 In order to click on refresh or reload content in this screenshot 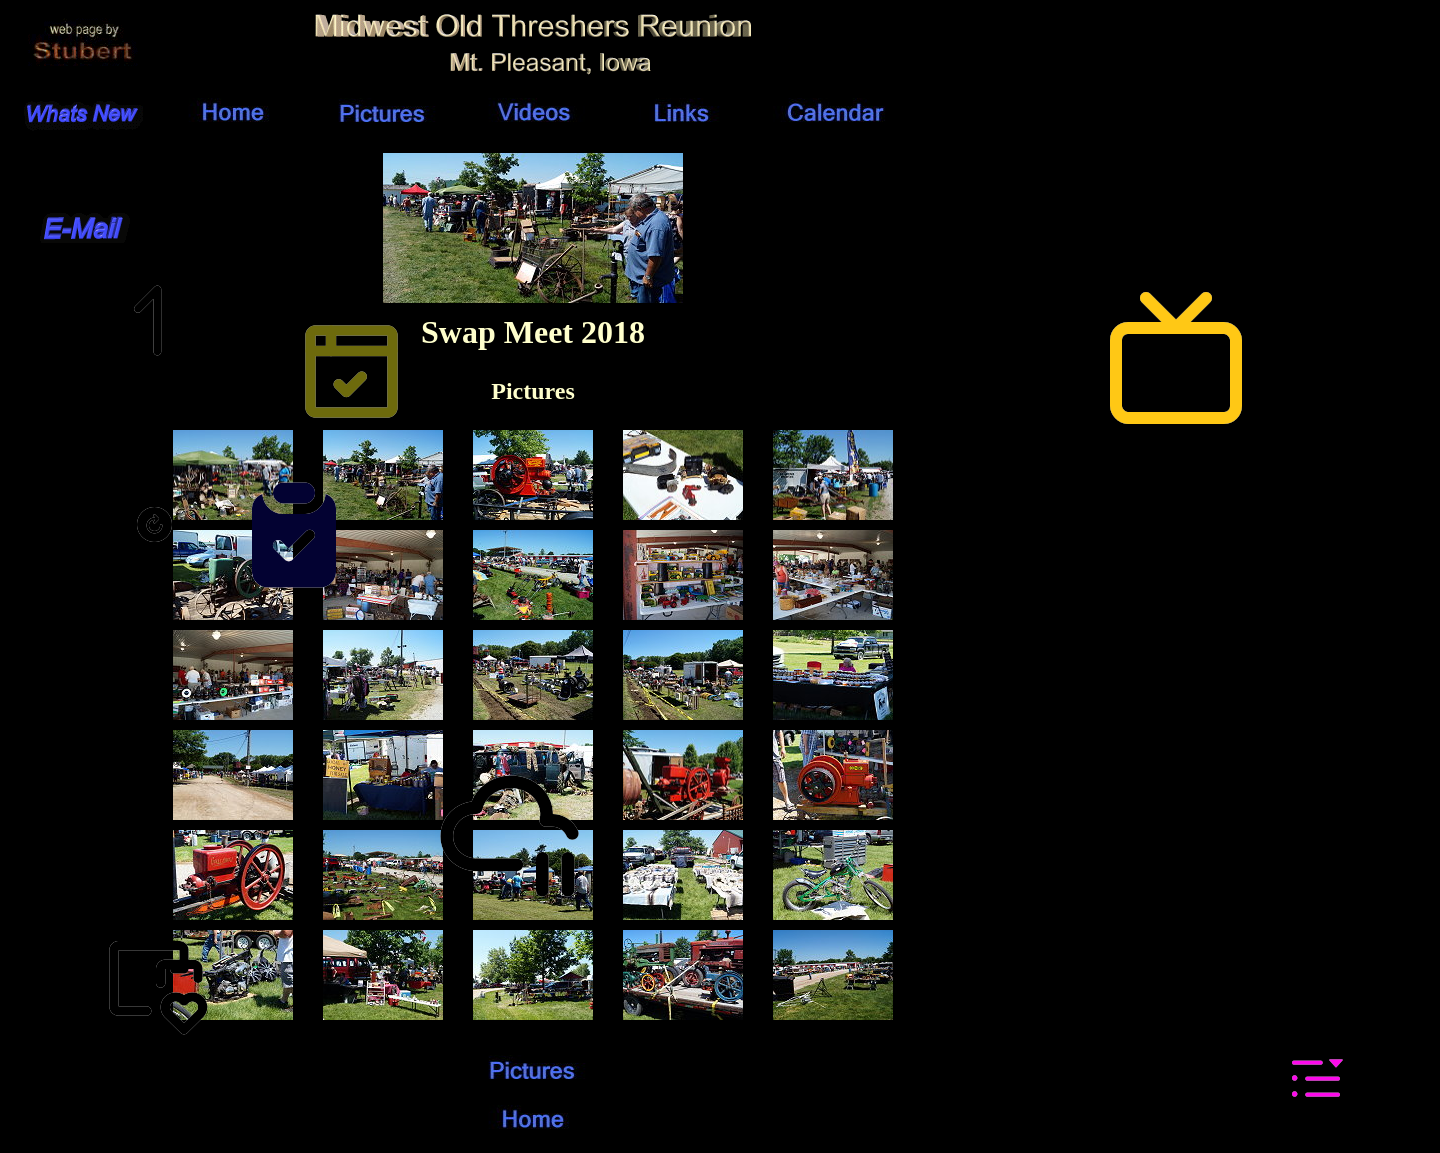, I will do `click(154, 524)`.